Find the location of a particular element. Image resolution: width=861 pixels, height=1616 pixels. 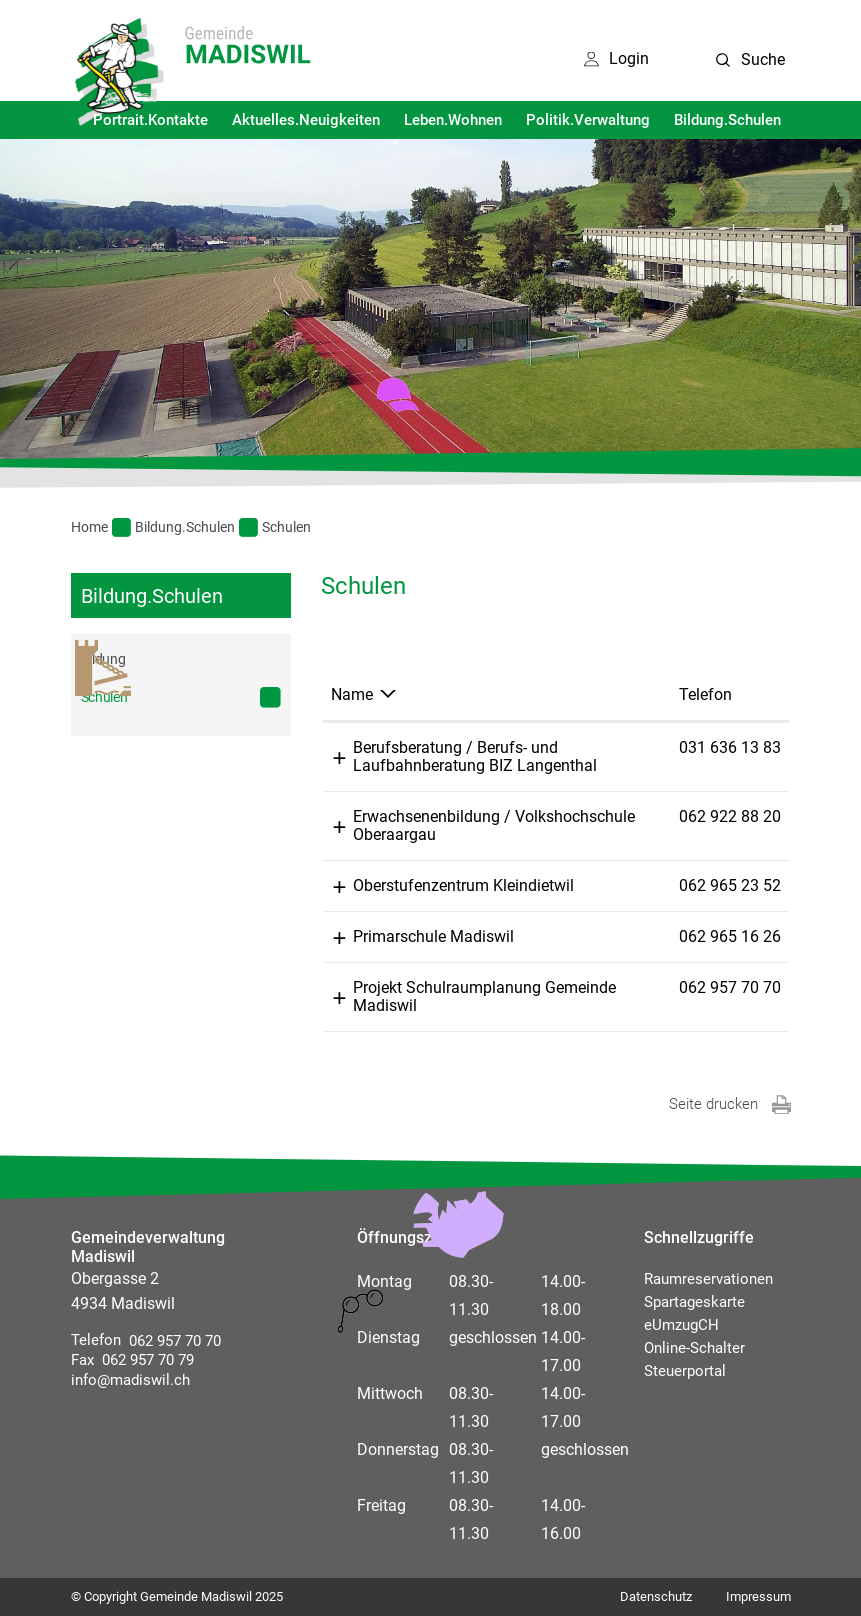

access player profile or avatar customization is located at coordinates (398, 394).